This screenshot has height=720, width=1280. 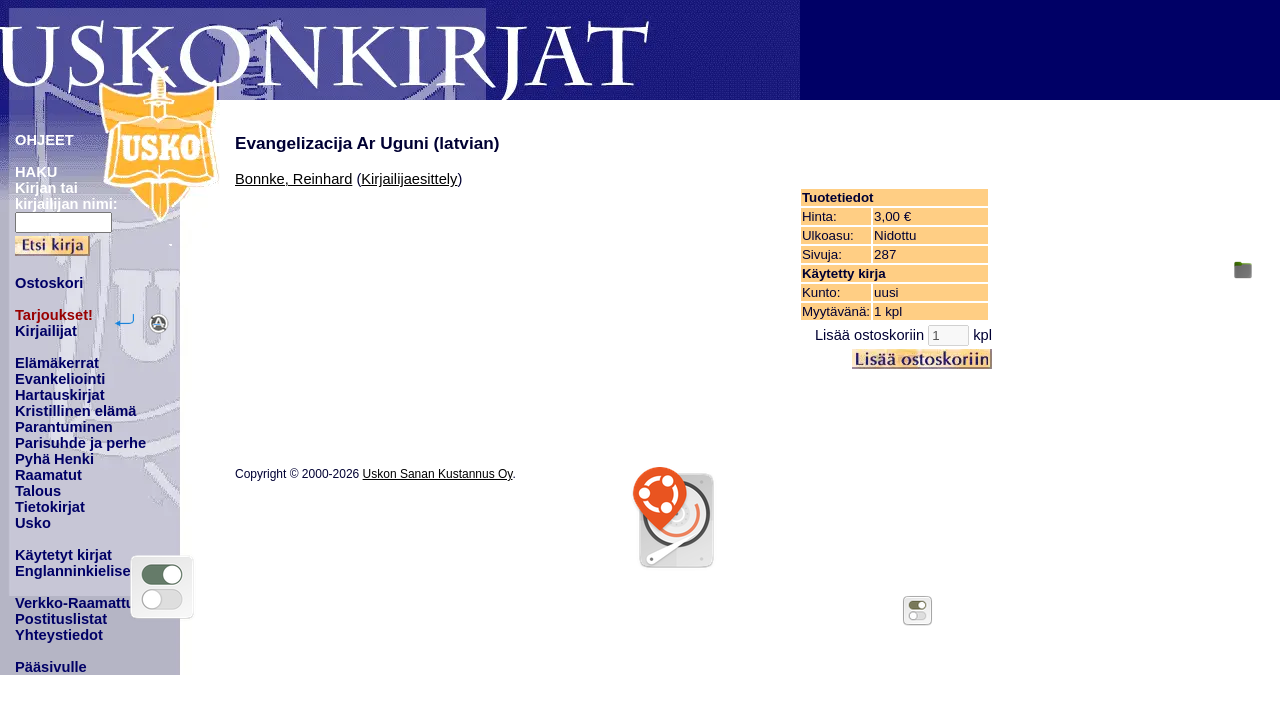 I want to click on reply to the sender of an email, so click(x=124, y=319).